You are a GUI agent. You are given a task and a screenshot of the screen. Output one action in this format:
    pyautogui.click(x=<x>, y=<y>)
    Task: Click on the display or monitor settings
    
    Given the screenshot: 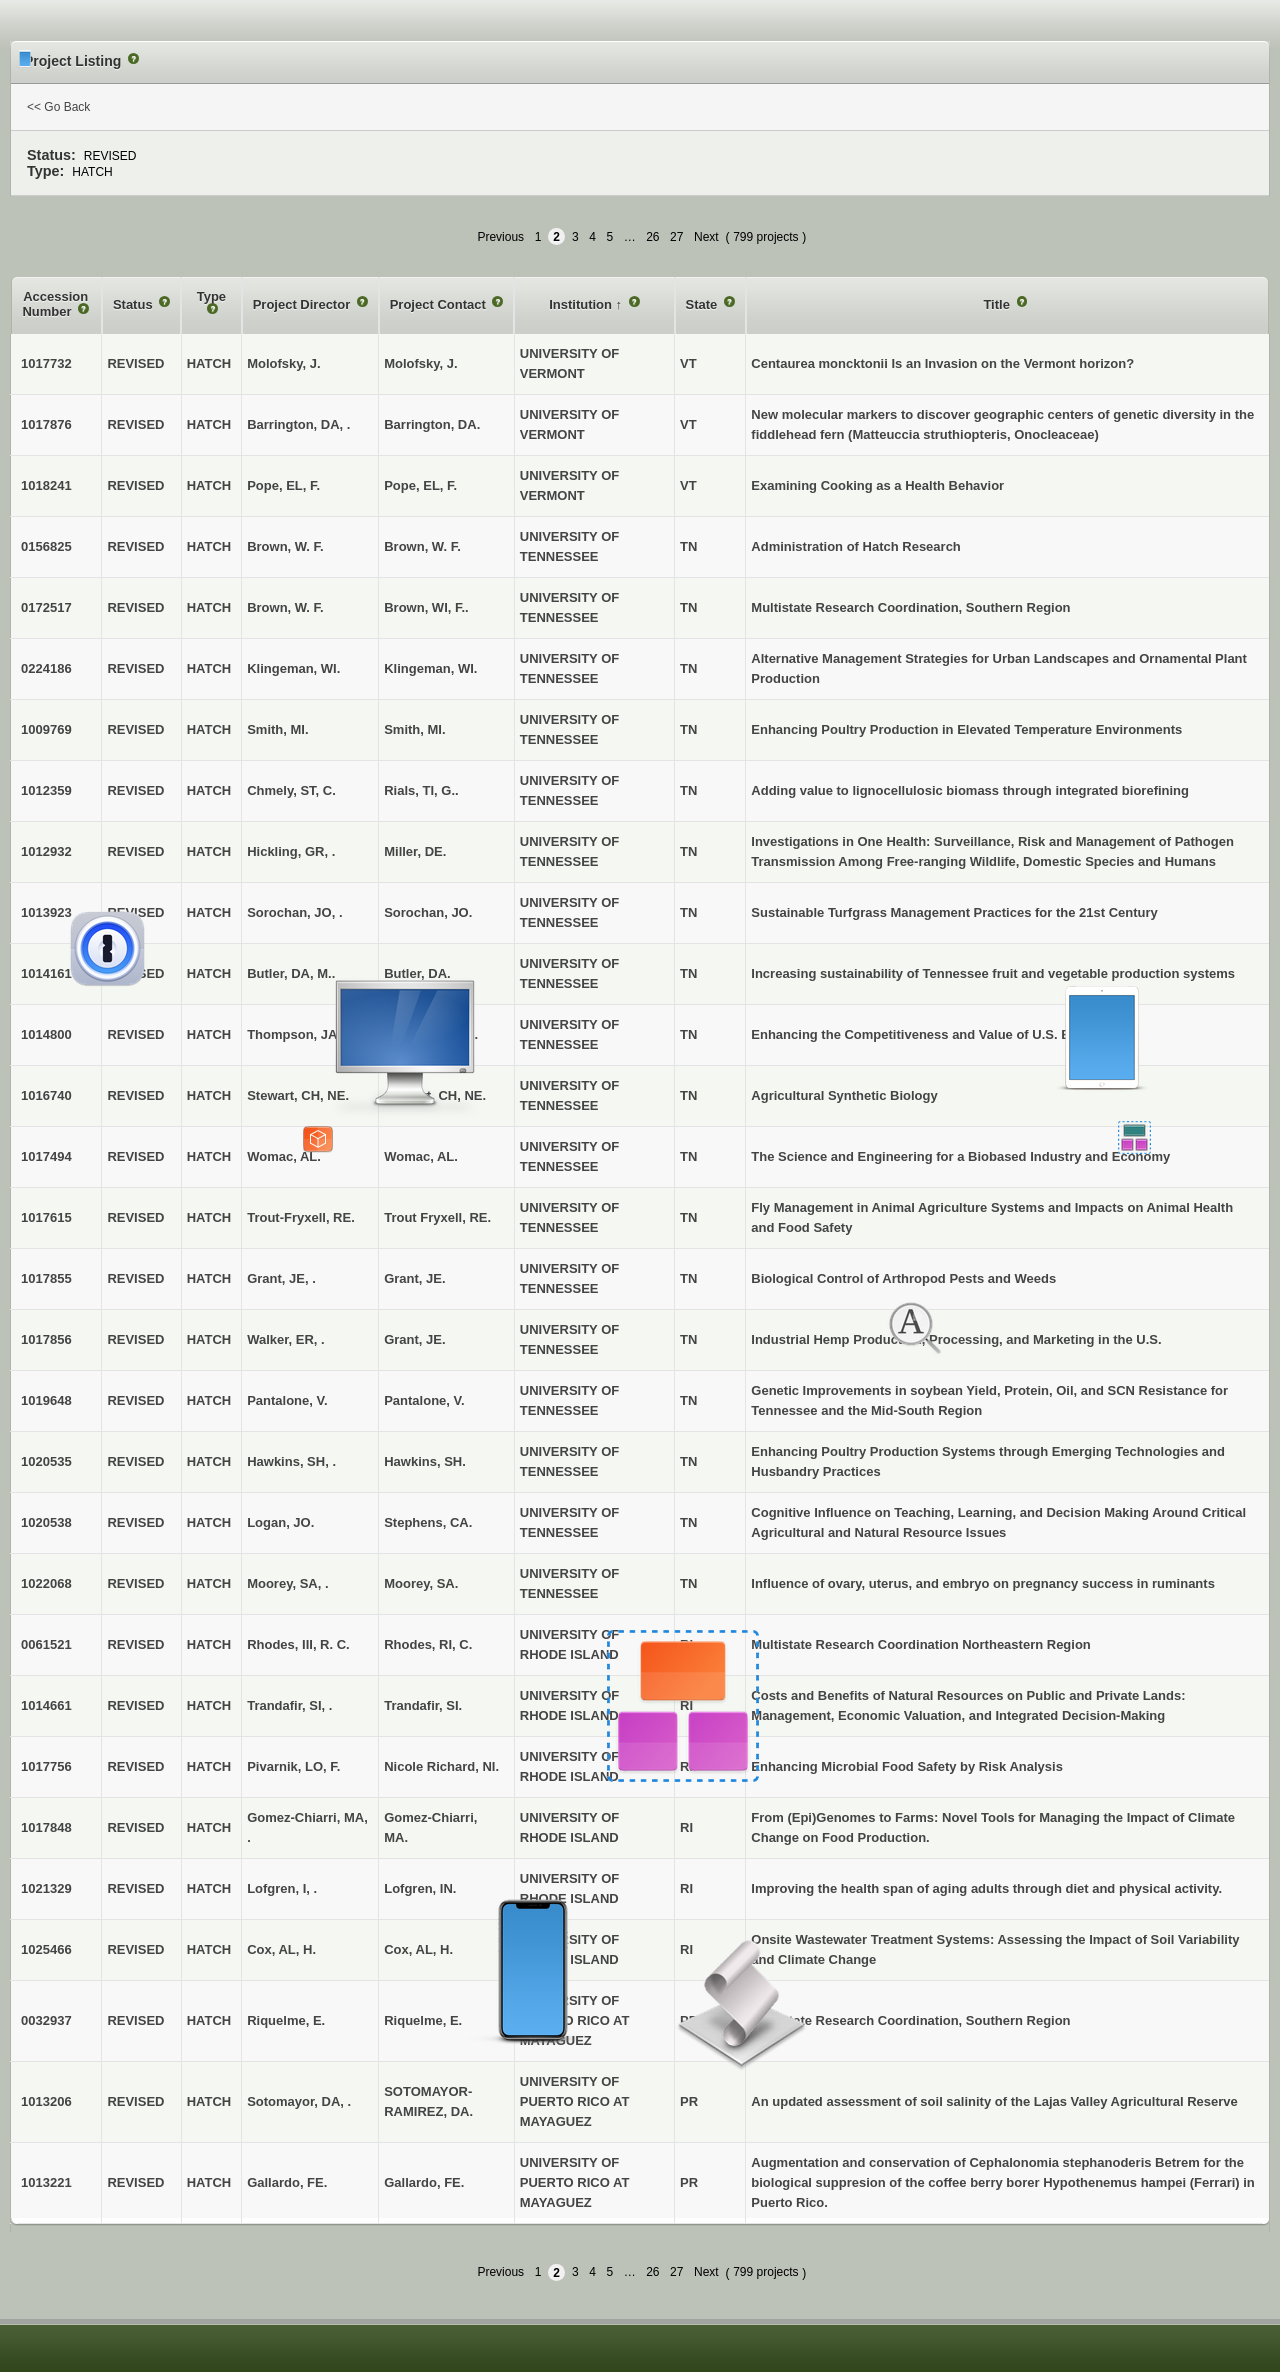 What is the action you would take?
    pyautogui.click(x=405, y=1041)
    